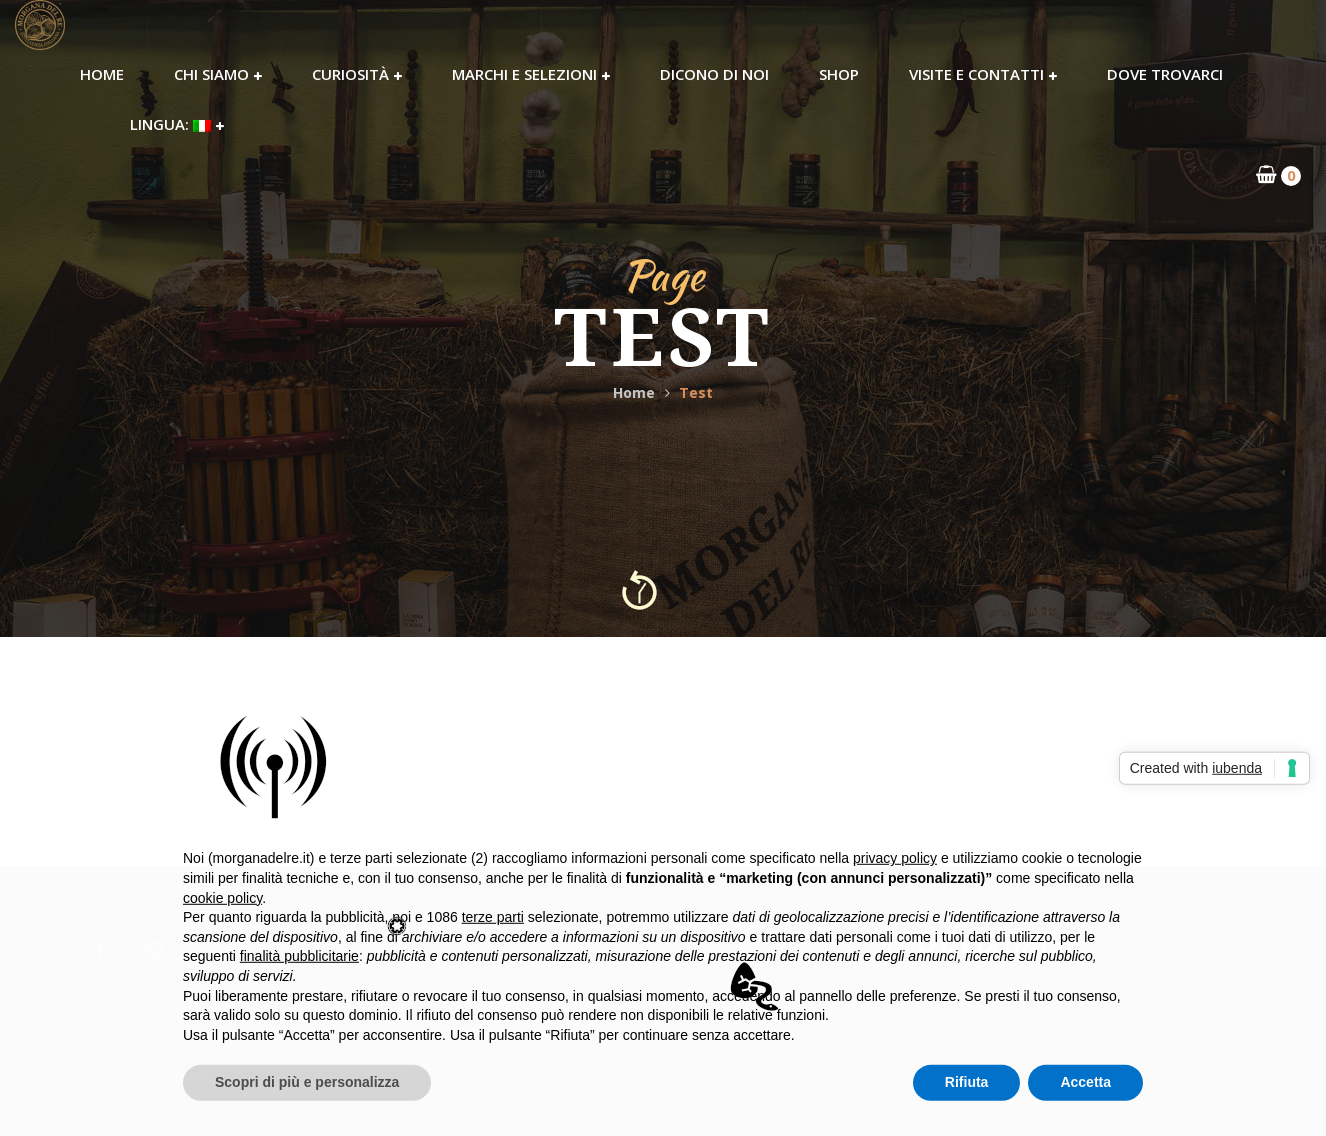 This screenshot has height=1136, width=1326. Describe the element at coordinates (273, 764) in the screenshot. I see `indicates active signal or broadcast status` at that location.